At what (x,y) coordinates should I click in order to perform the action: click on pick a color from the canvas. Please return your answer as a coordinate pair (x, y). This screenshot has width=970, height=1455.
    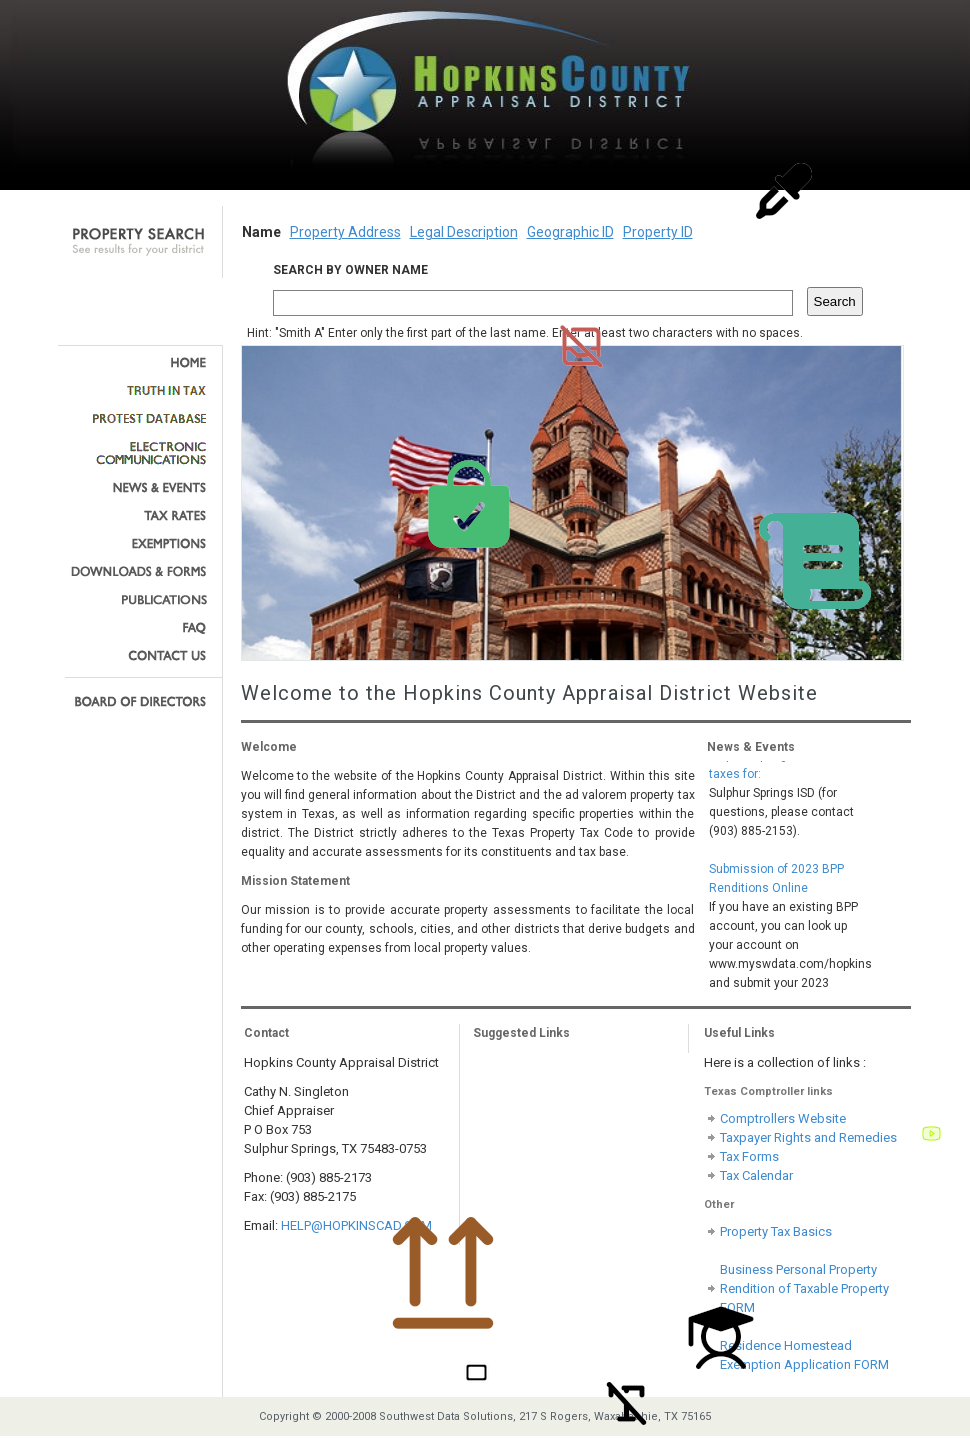
    Looking at the image, I should click on (784, 191).